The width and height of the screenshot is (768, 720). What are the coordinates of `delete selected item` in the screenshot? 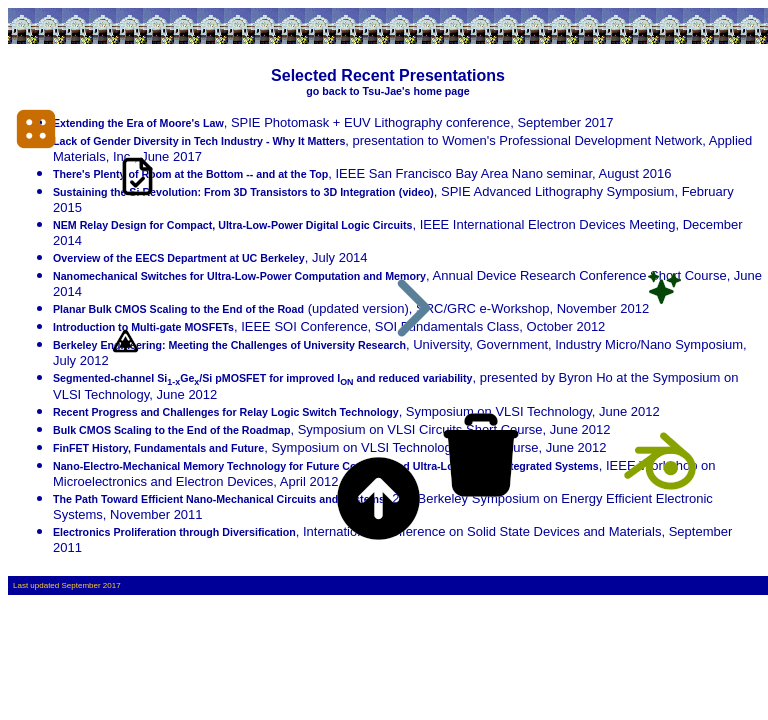 It's located at (481, 455).